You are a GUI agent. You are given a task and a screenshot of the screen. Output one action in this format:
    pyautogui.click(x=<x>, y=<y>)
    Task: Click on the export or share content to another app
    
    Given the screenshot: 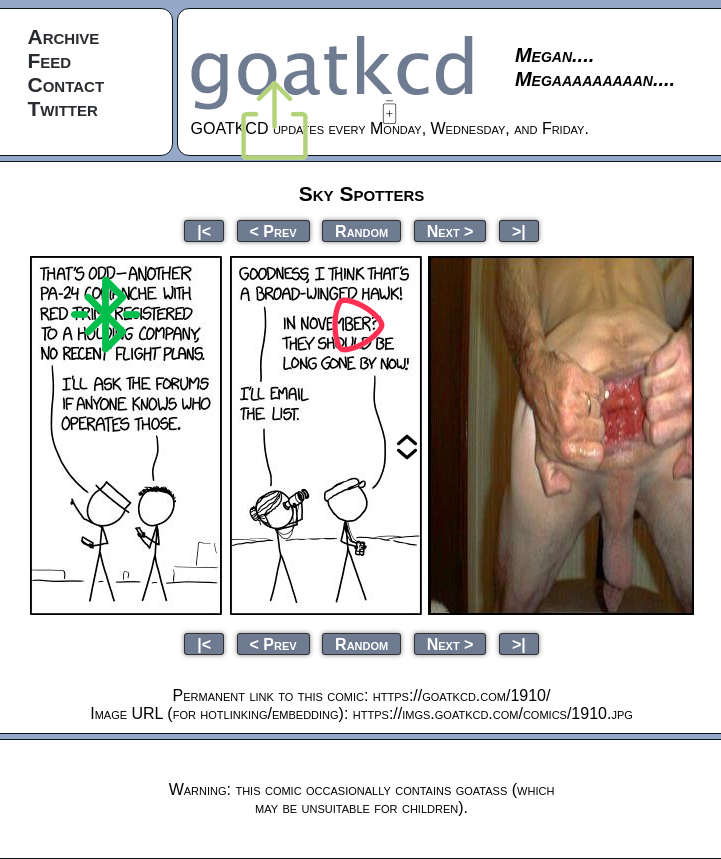 What is the action you would take?
    pyautogui.click(x=274, y=123)
    